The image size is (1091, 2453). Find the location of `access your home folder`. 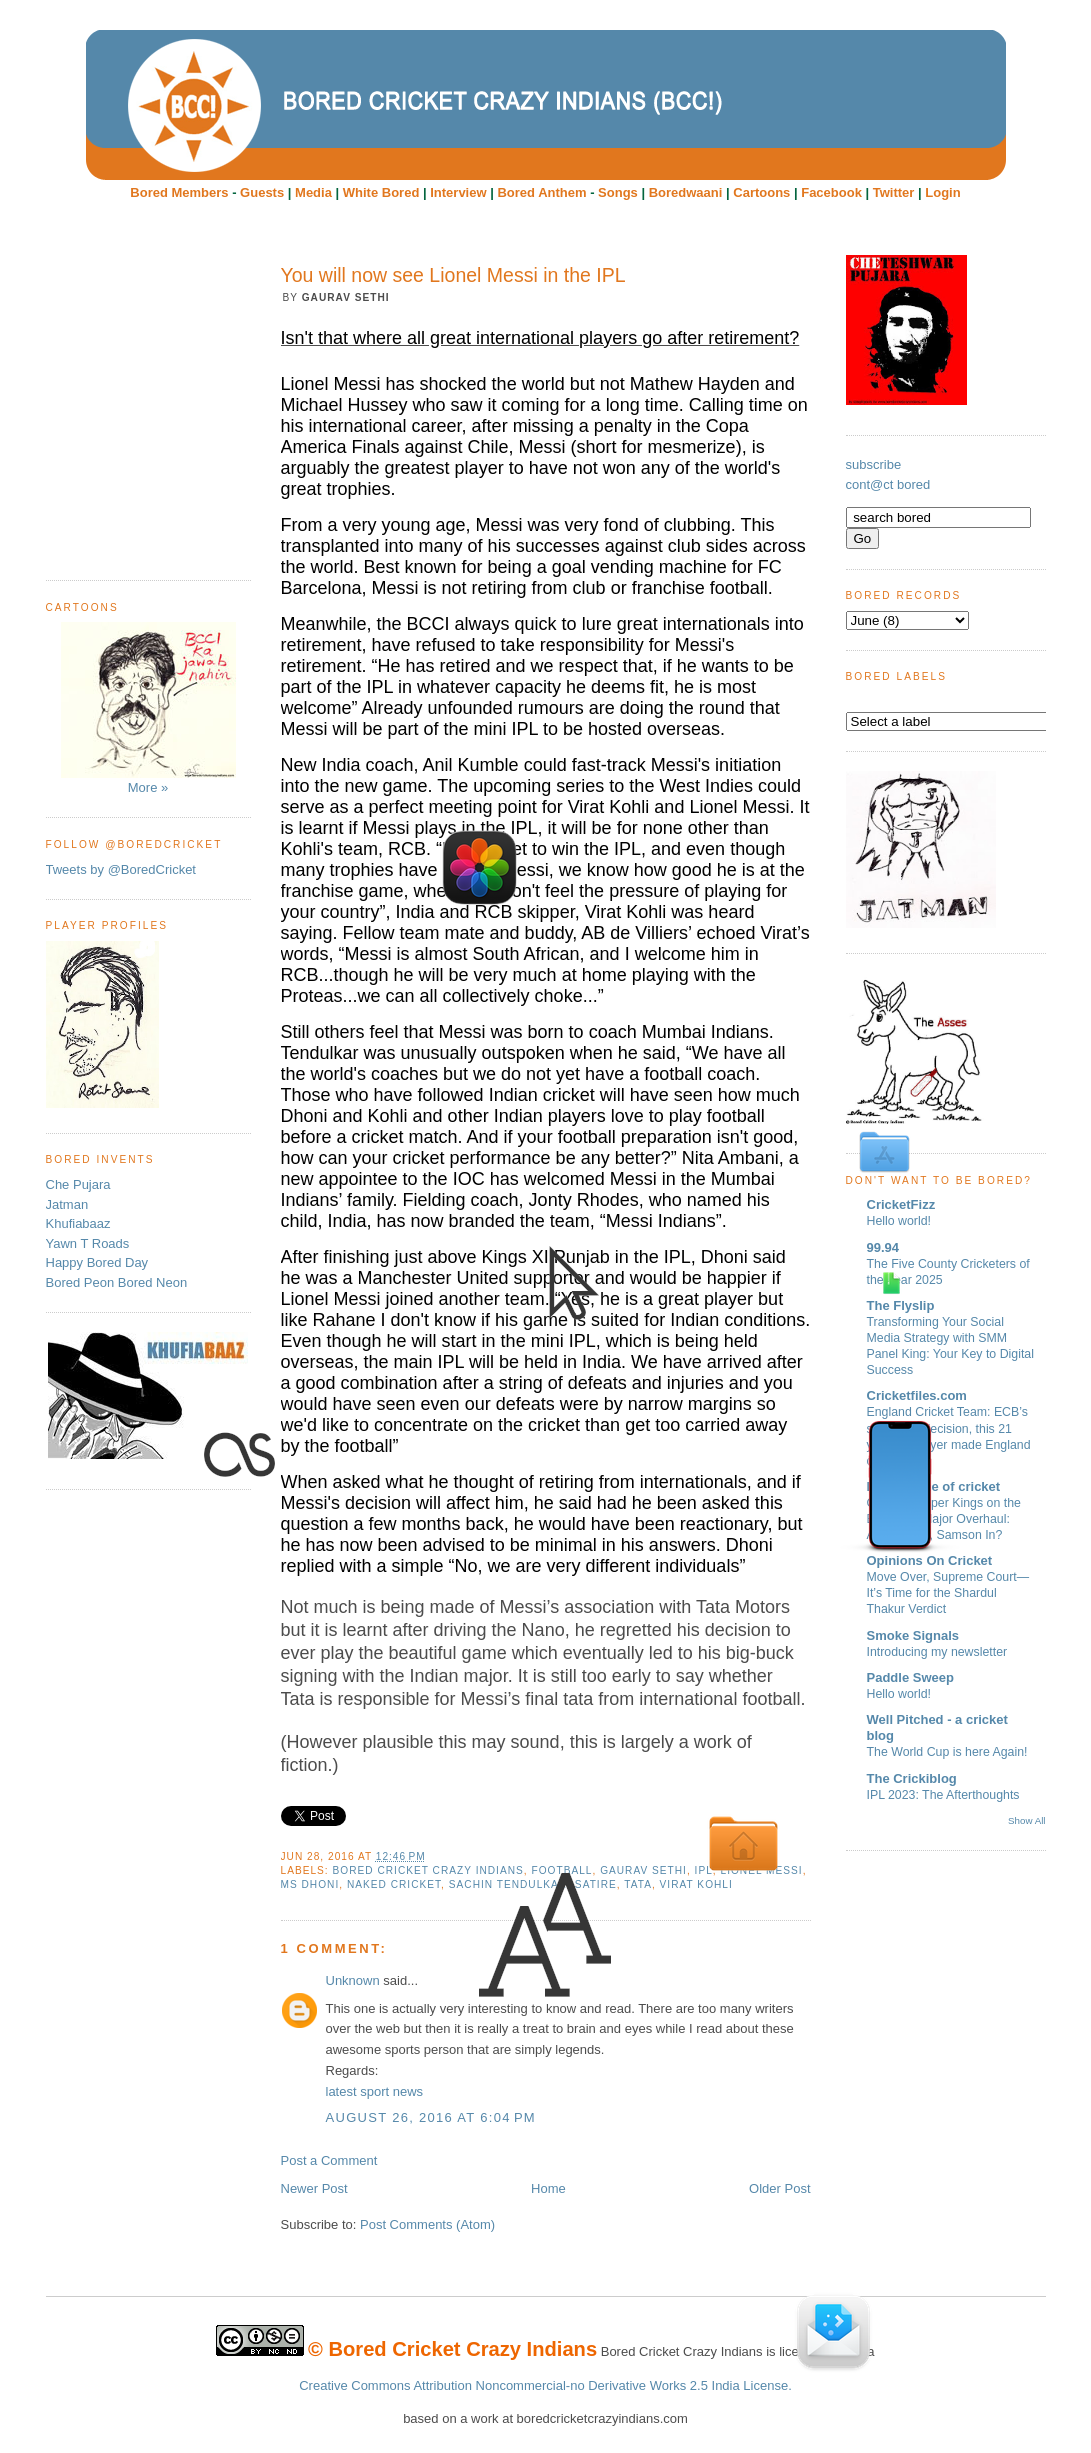

access your home folder is located at coordinates (743, 1843).